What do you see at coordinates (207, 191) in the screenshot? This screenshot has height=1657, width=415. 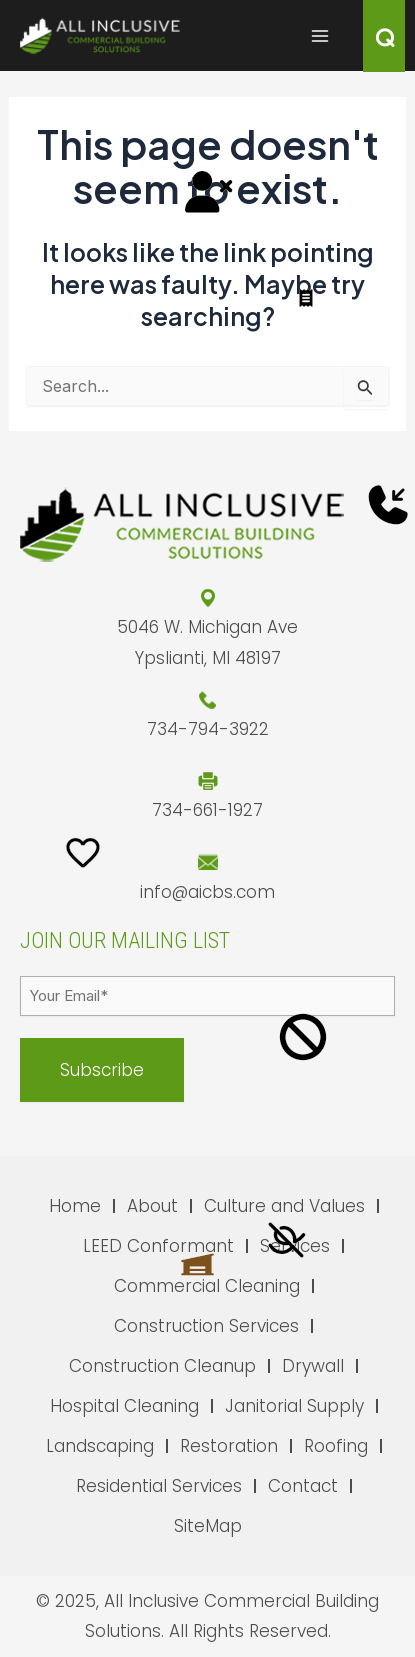 I see `remove a user or contact` at bounding box center [207, 191].